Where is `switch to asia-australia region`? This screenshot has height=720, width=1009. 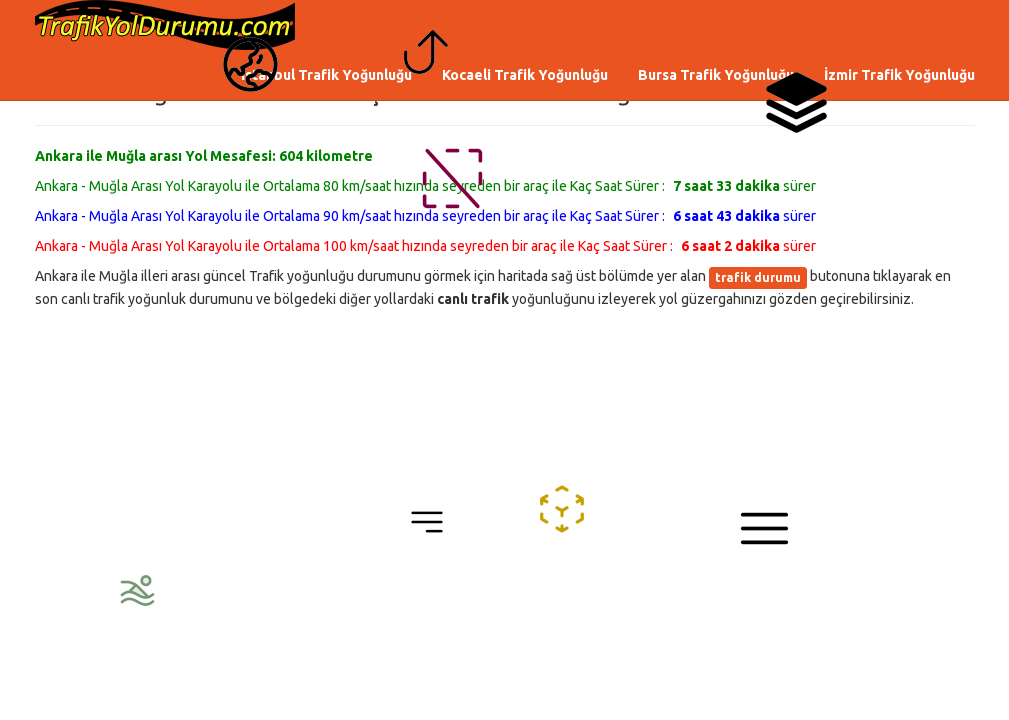 switch to asia-australia region is located at coordinates (250, 64).